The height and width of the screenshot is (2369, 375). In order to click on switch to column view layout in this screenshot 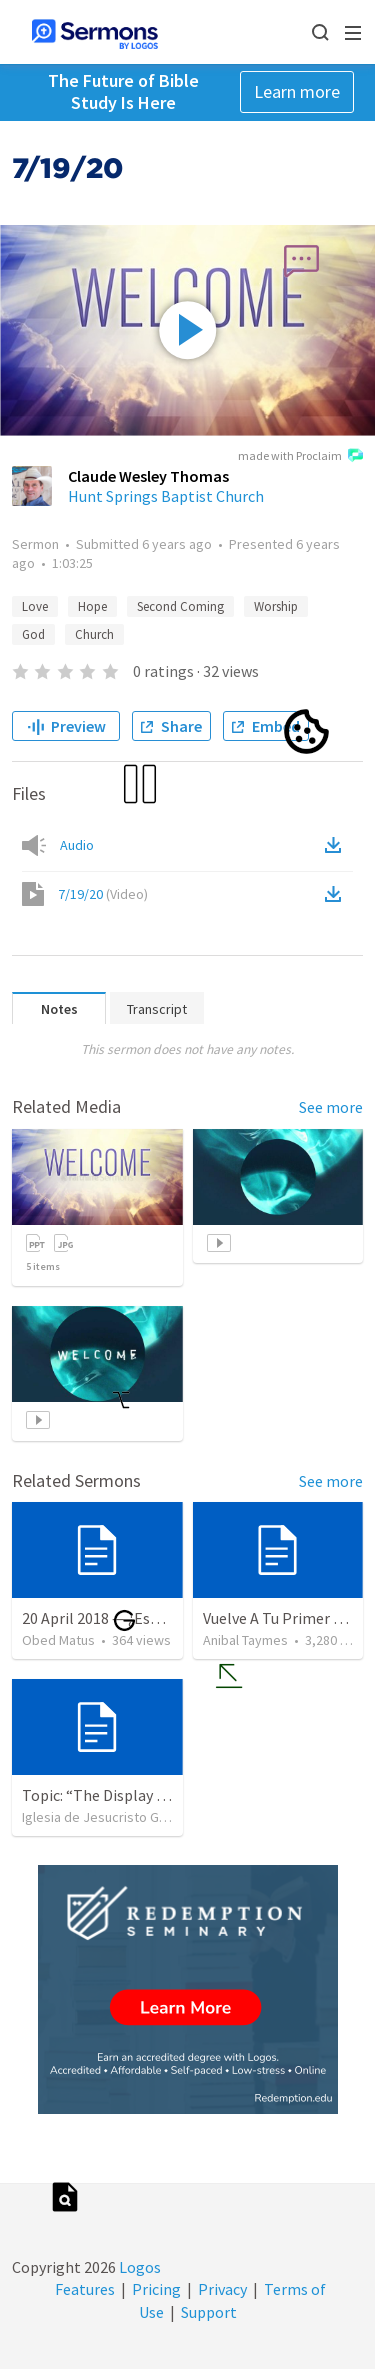, I will do `click(140, 784)`.